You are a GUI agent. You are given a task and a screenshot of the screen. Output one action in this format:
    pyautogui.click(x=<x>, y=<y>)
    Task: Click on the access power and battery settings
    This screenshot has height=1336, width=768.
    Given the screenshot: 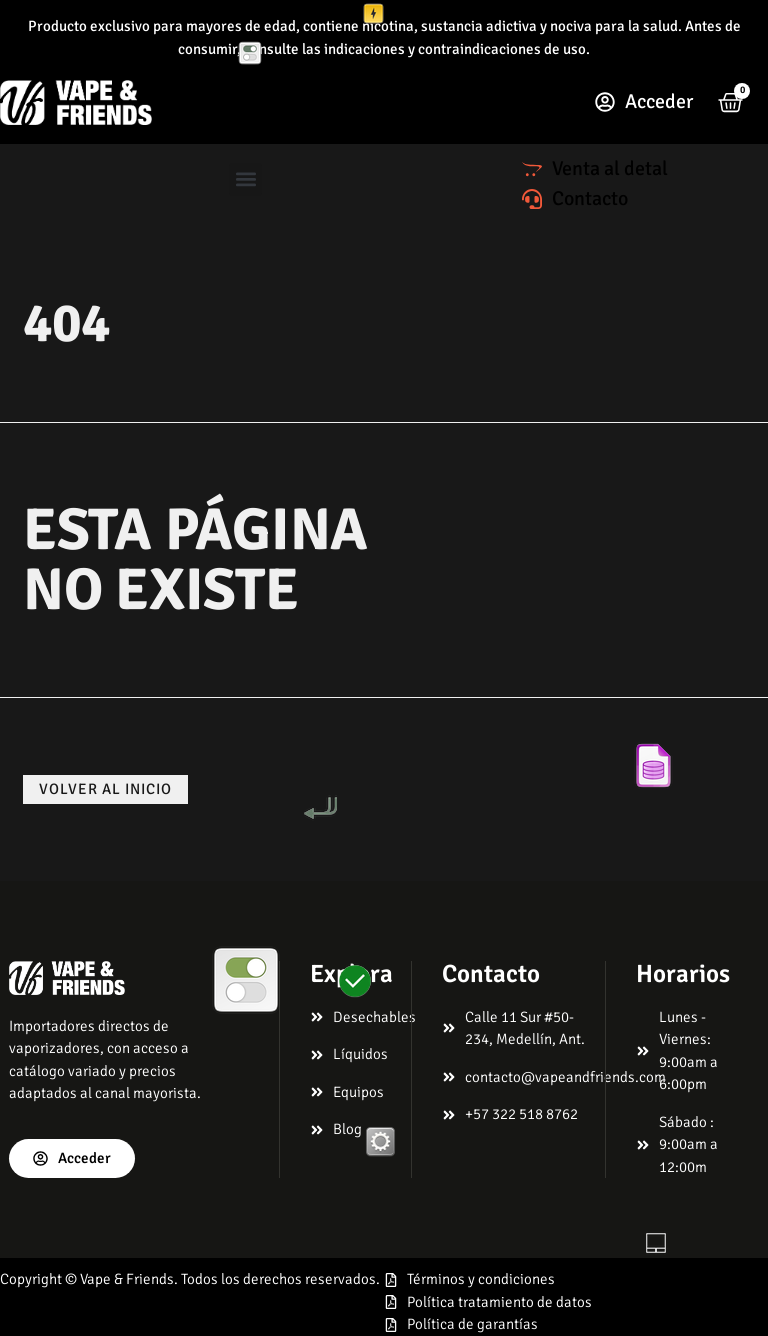 What is the action you would take?
    pyautogui.click(x=373, y=13)
    